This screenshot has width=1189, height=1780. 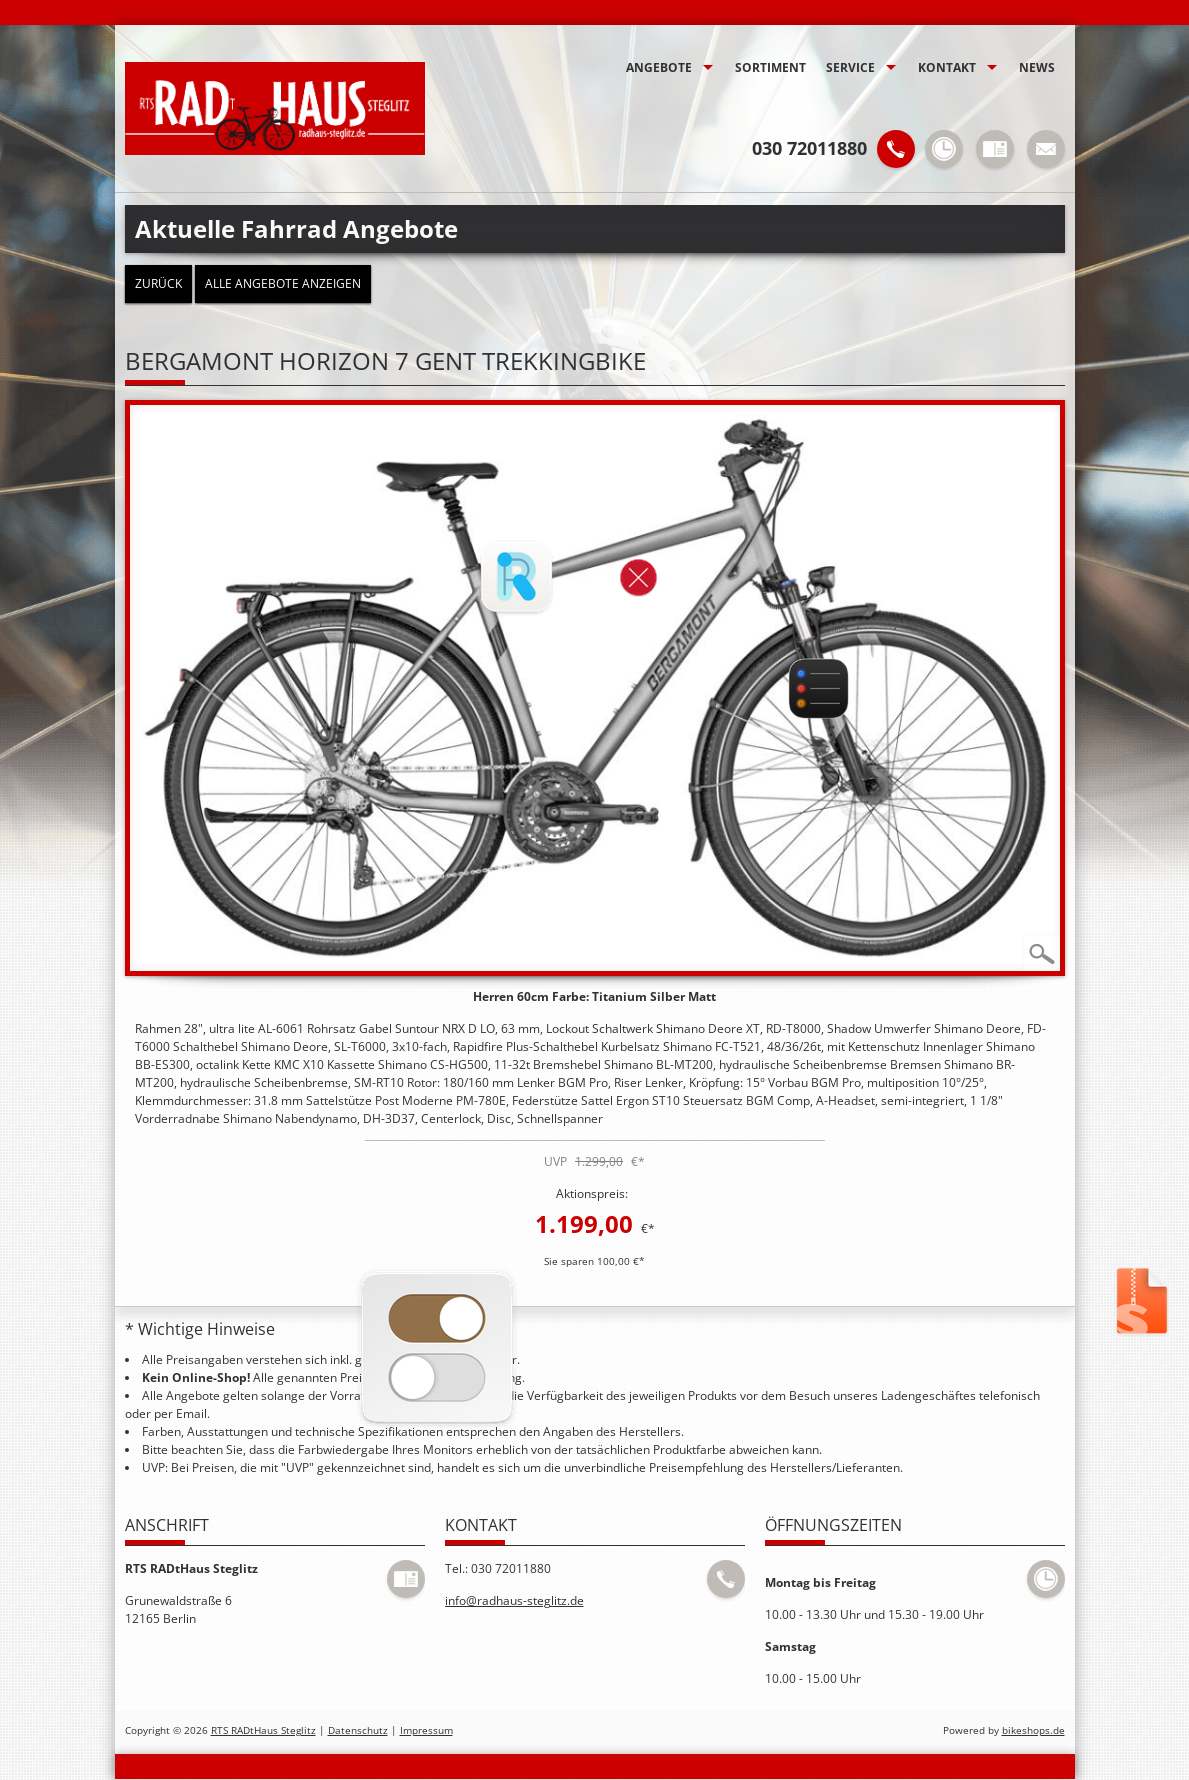 I want to click on open system tweaks or settings customization, so click(x=437, y=1348).